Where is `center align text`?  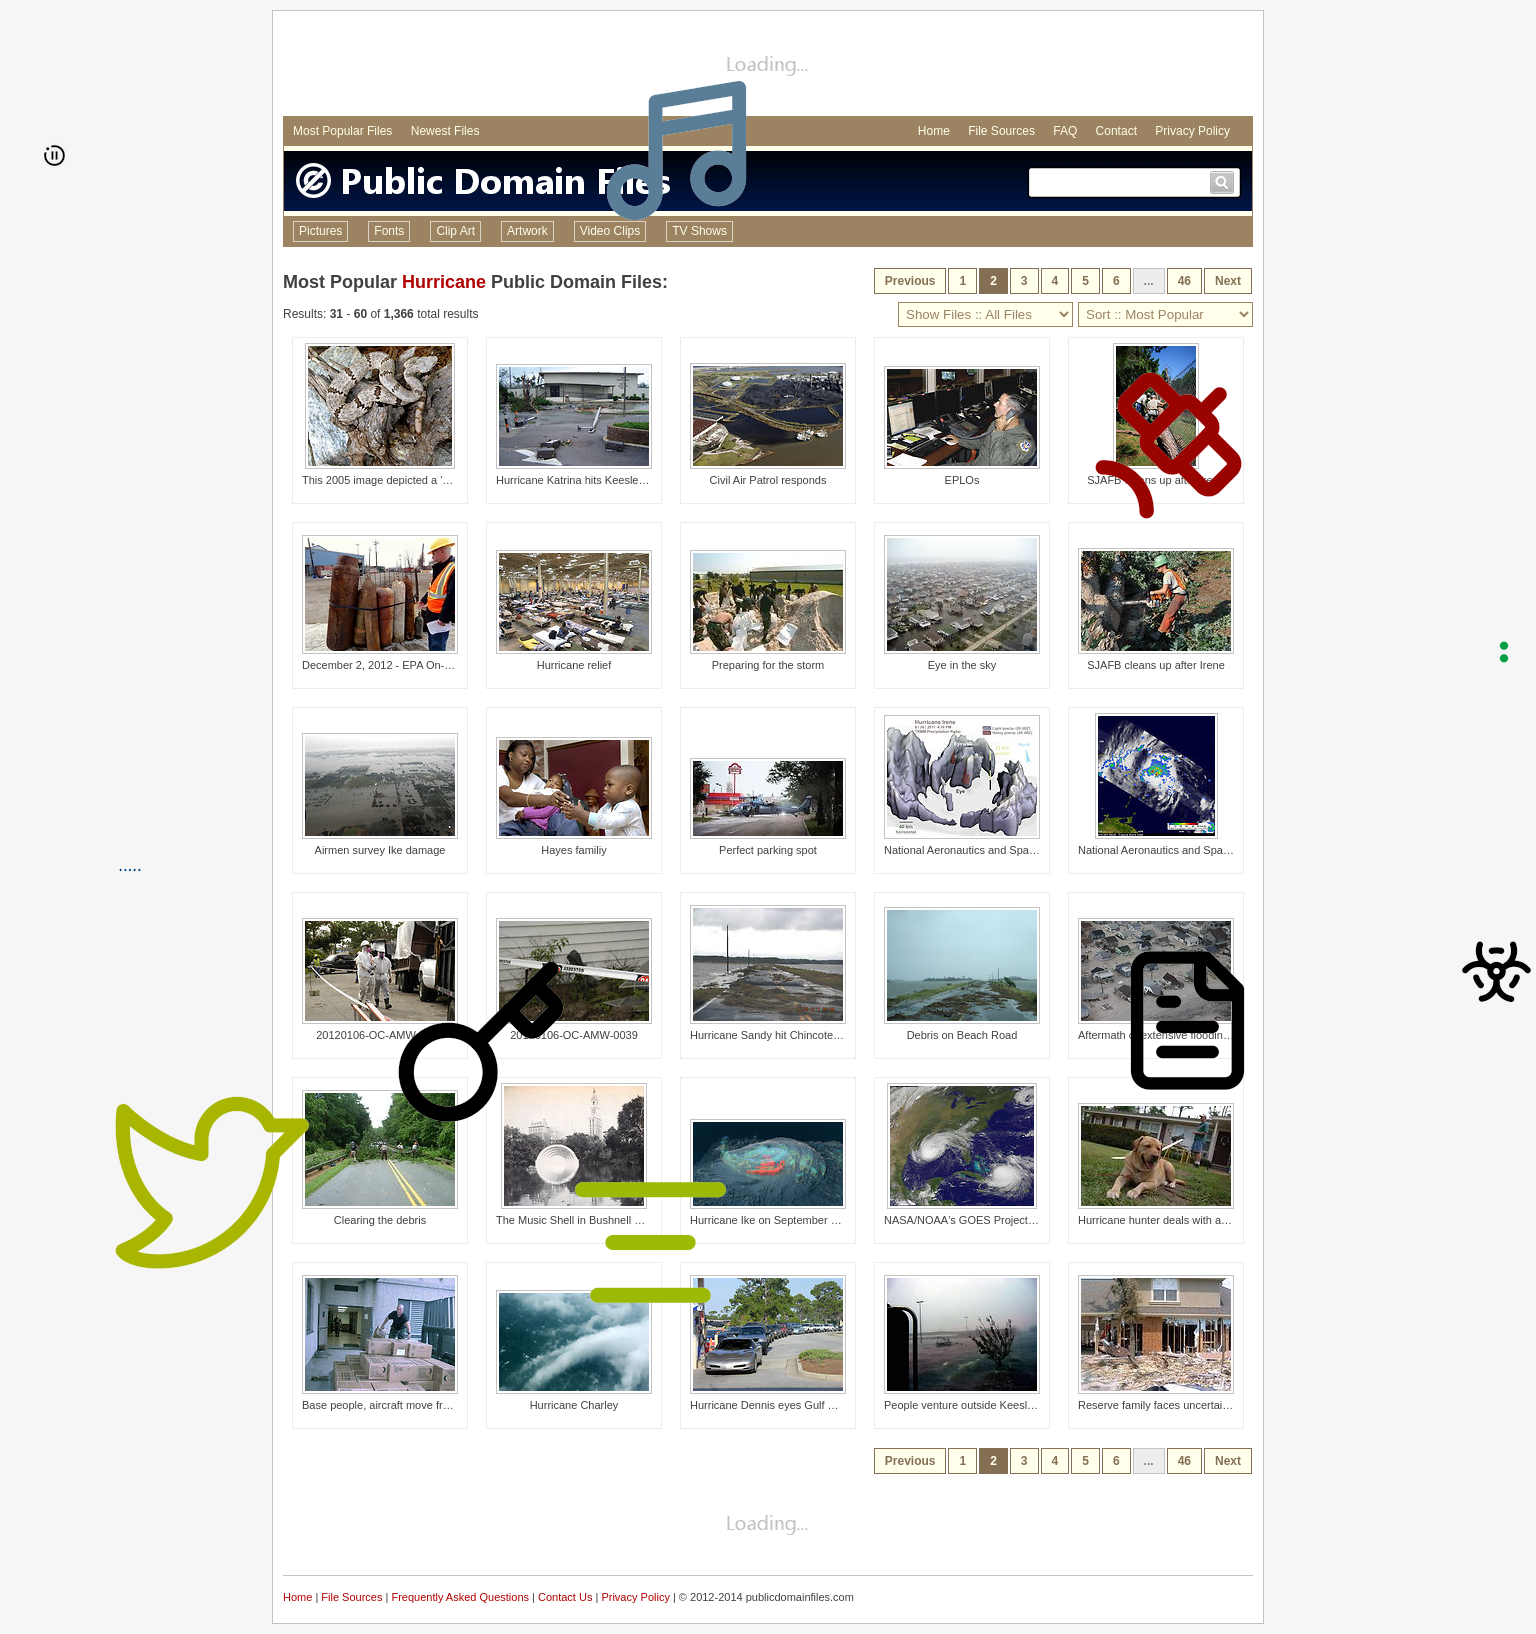
center align text is located at coordinates (650, 1242).